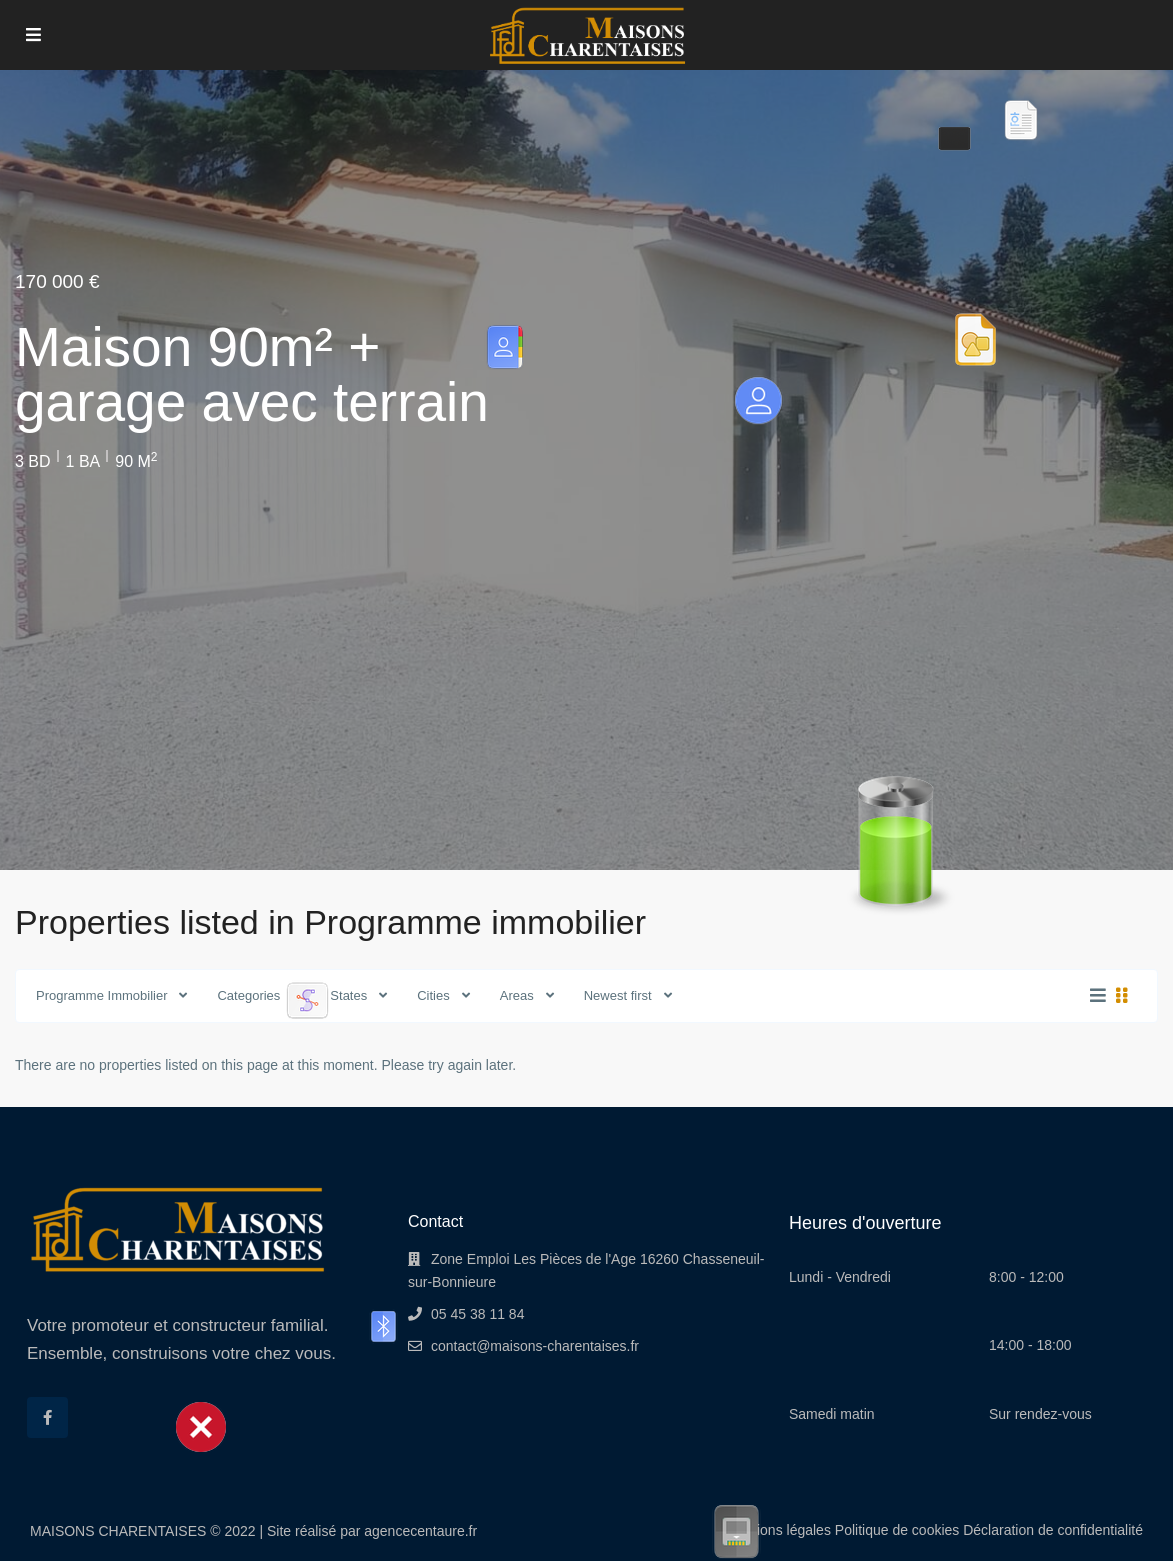 This screenshot has height=1561, width=1173. What do you see at coordinates (736, 1531) in the screenshot?
I see `NES game ROM file` at bounding box center [736, 1531].